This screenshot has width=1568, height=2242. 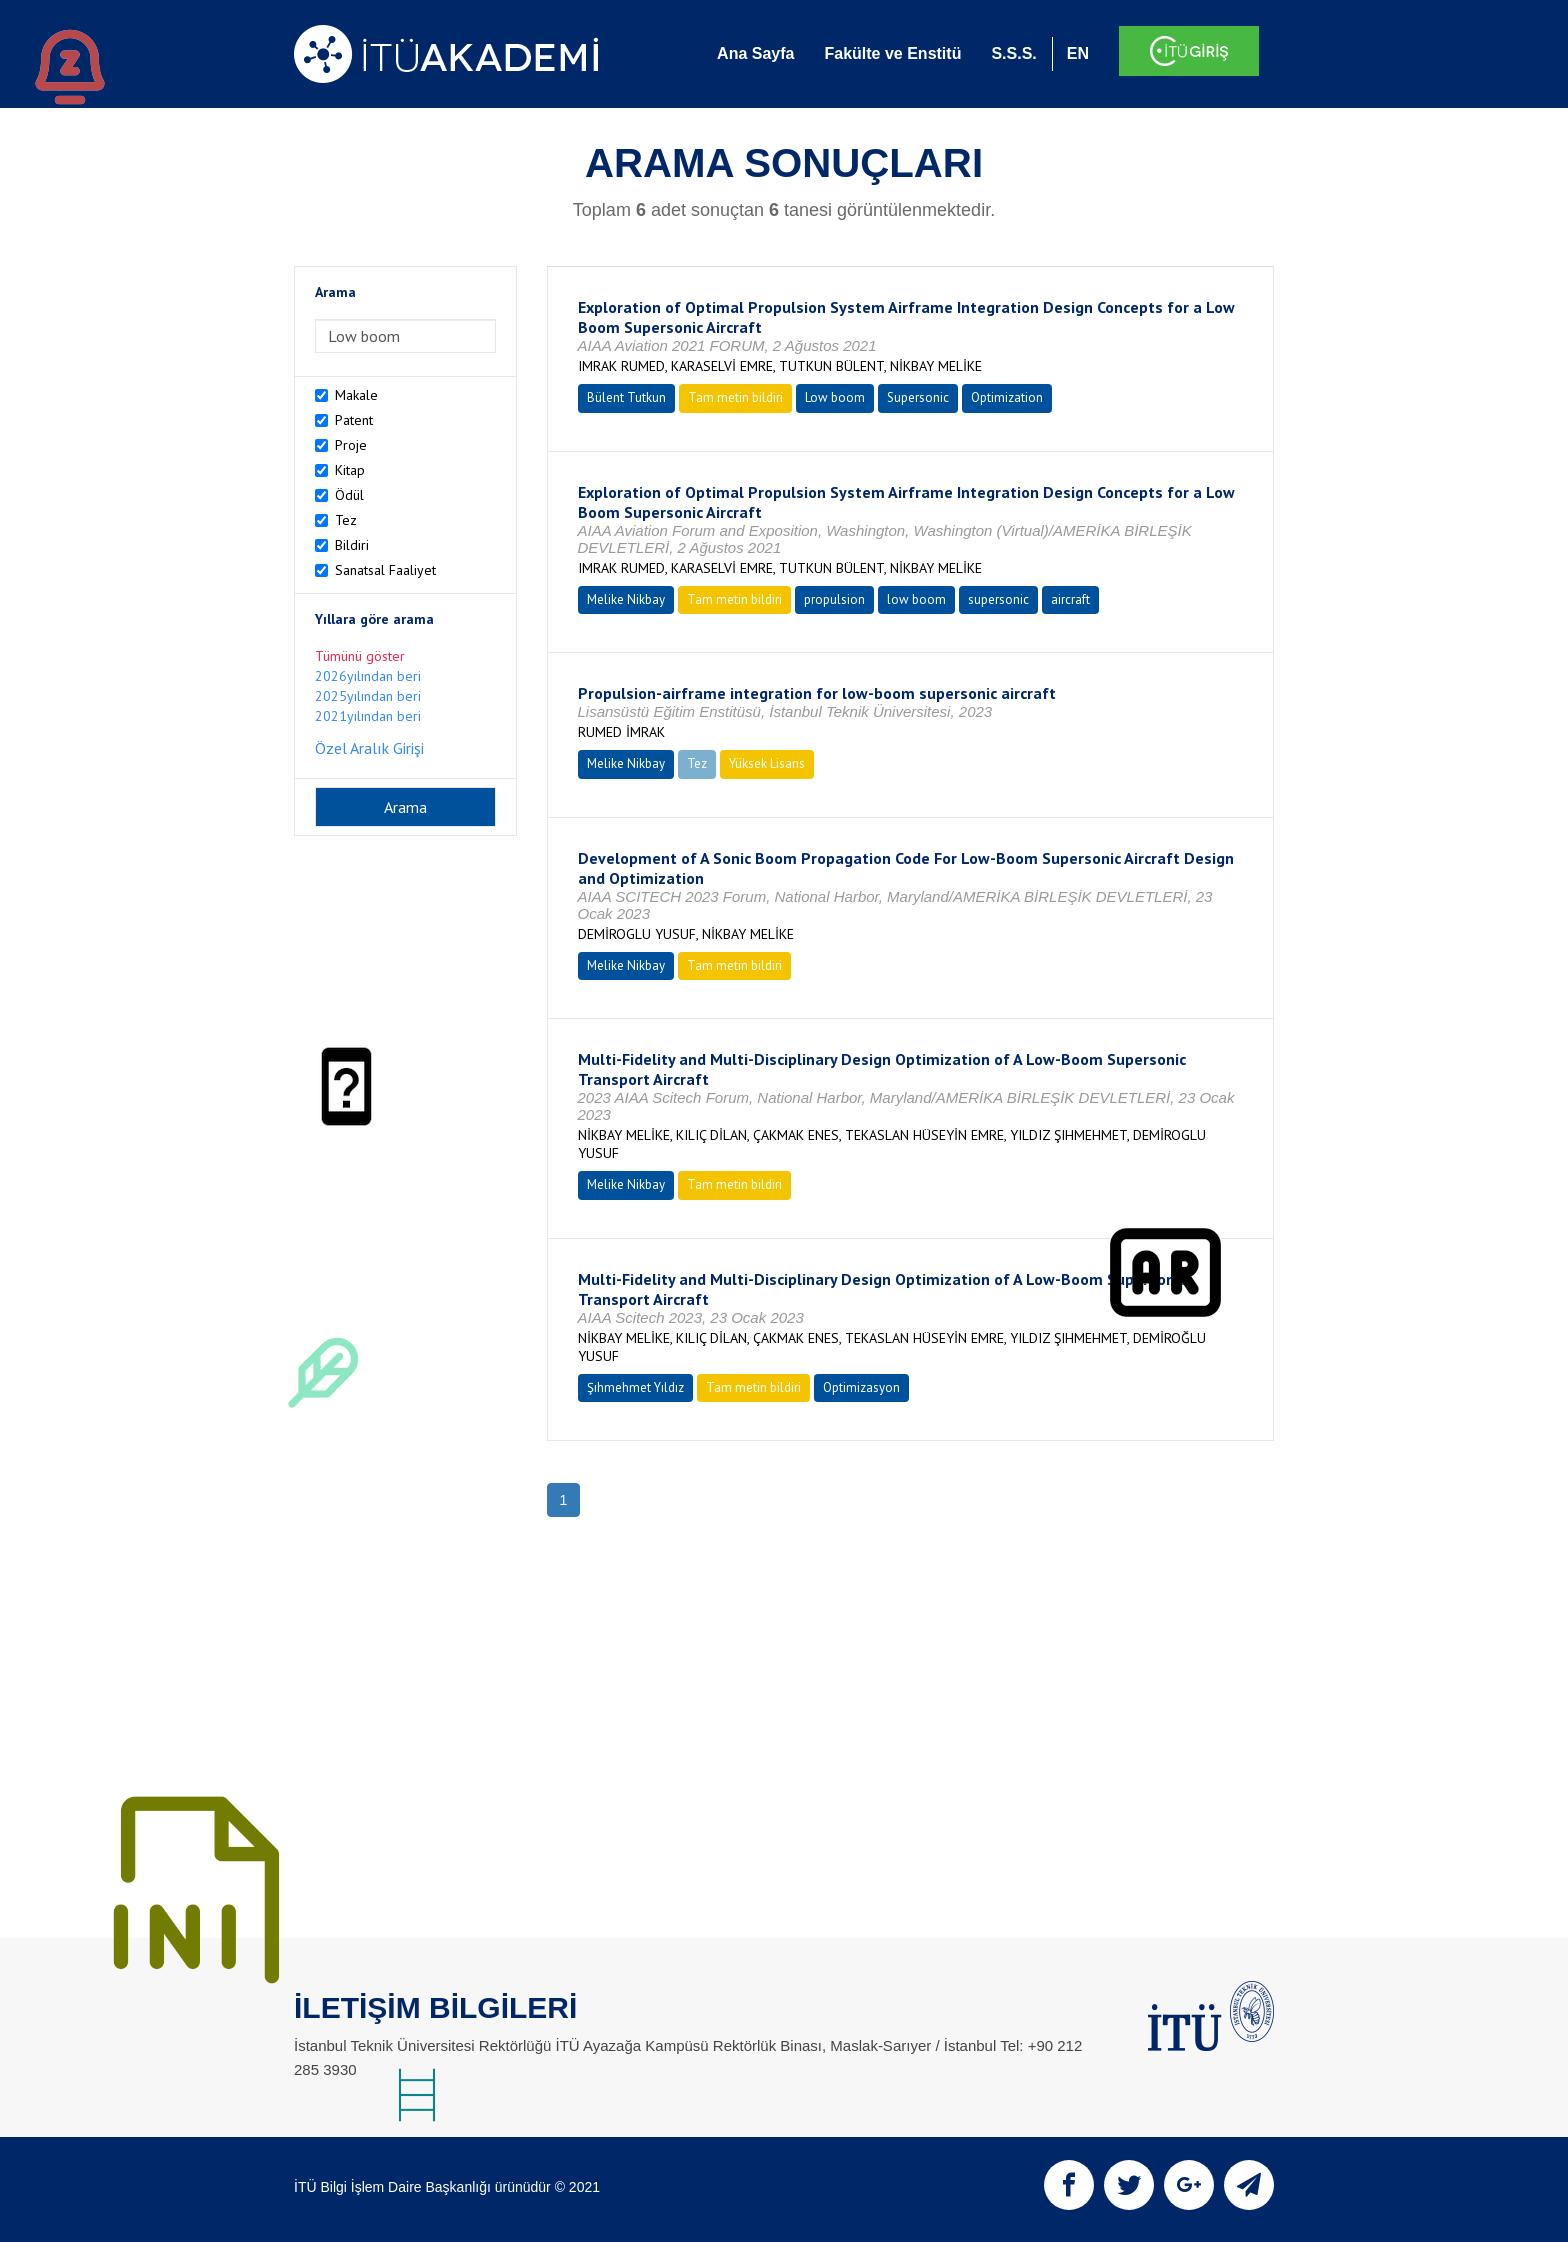 I want to click on indicates augmented reality feature available, so click(x=1165, y=1272).